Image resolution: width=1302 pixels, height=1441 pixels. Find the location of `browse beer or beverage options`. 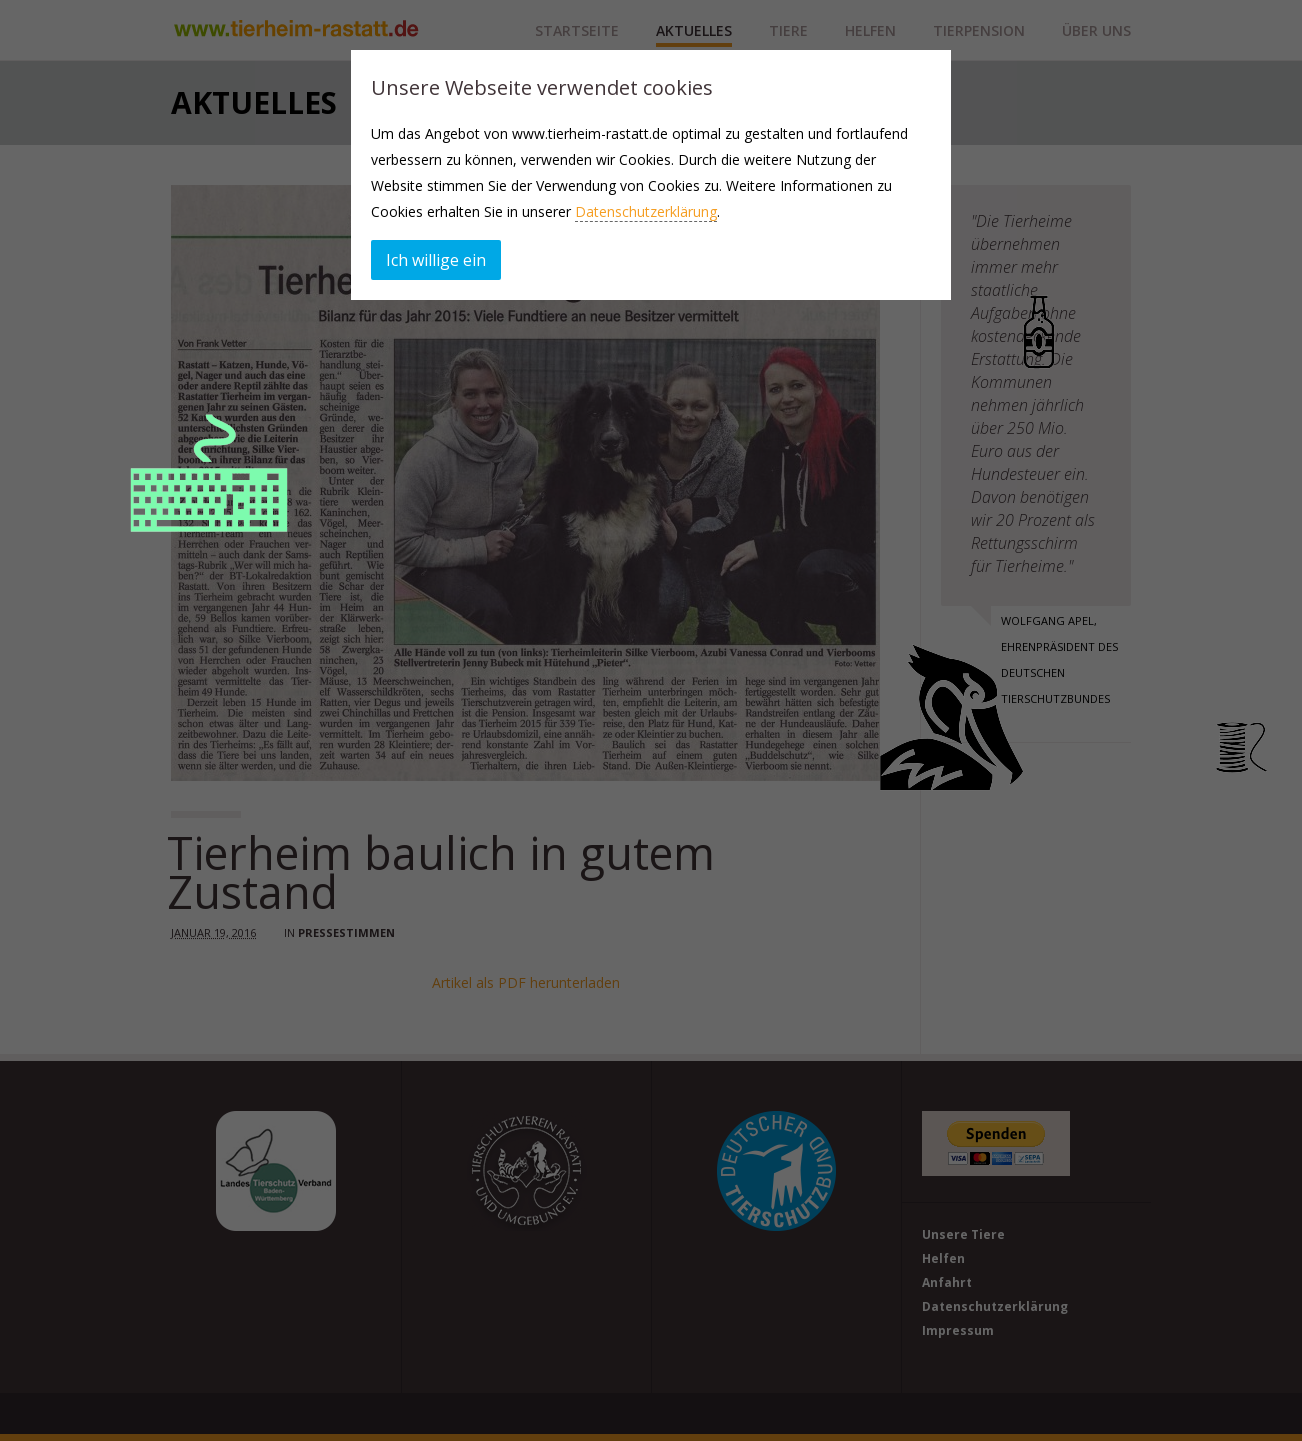

browse beer or beverage options is located at coordinates (1039, 332).